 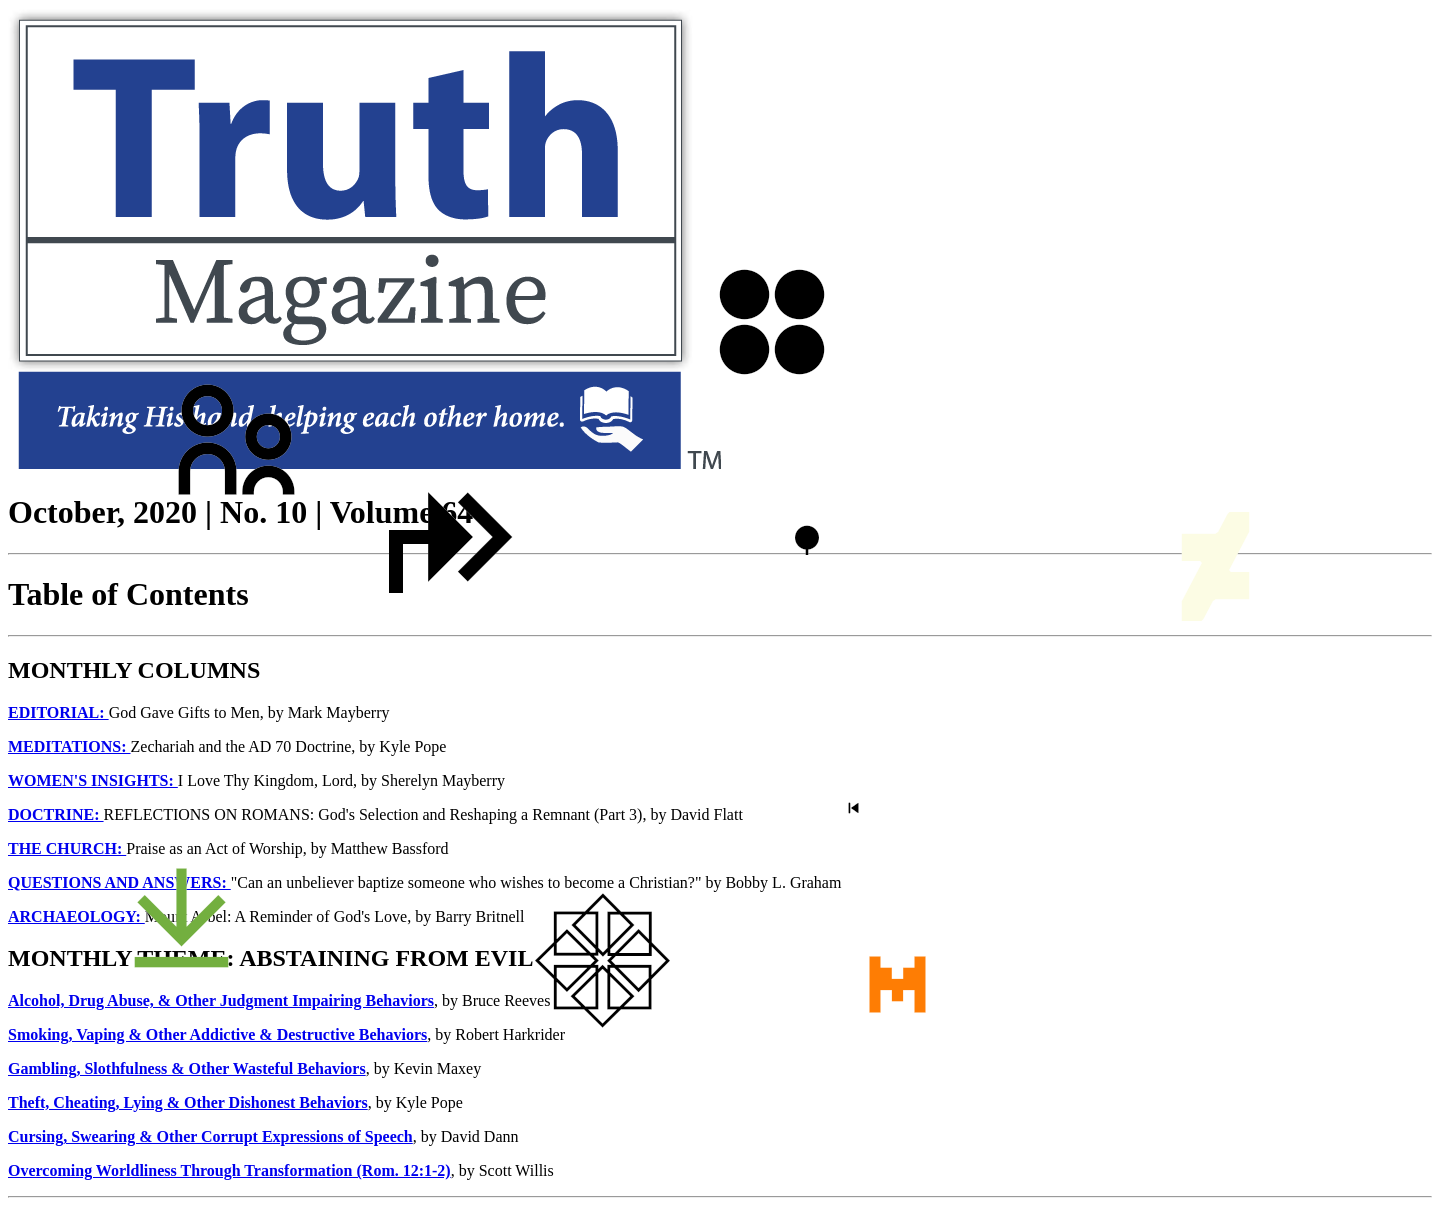 I want to click on skip to previous track, so click(x=854, y=808).